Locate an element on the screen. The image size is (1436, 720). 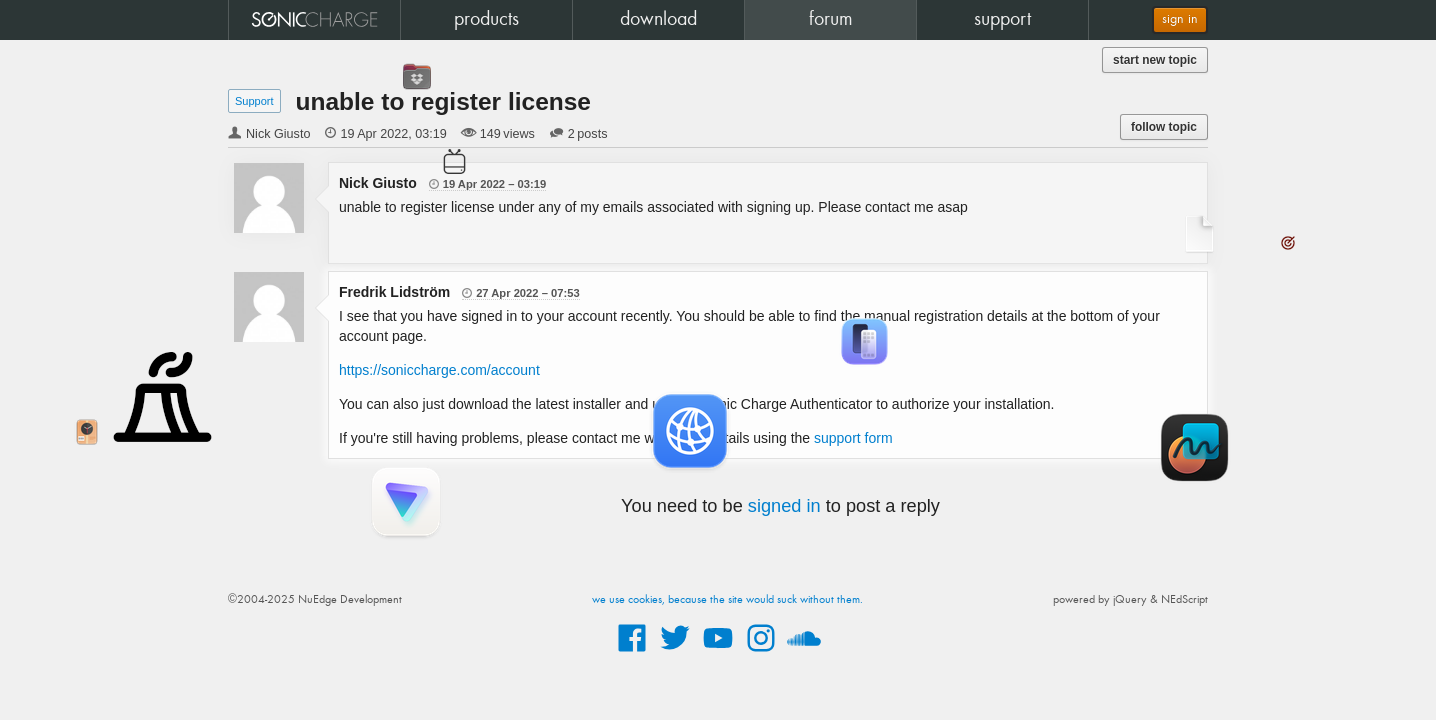
open your dropbox folder is located at coordinates (417, 76).